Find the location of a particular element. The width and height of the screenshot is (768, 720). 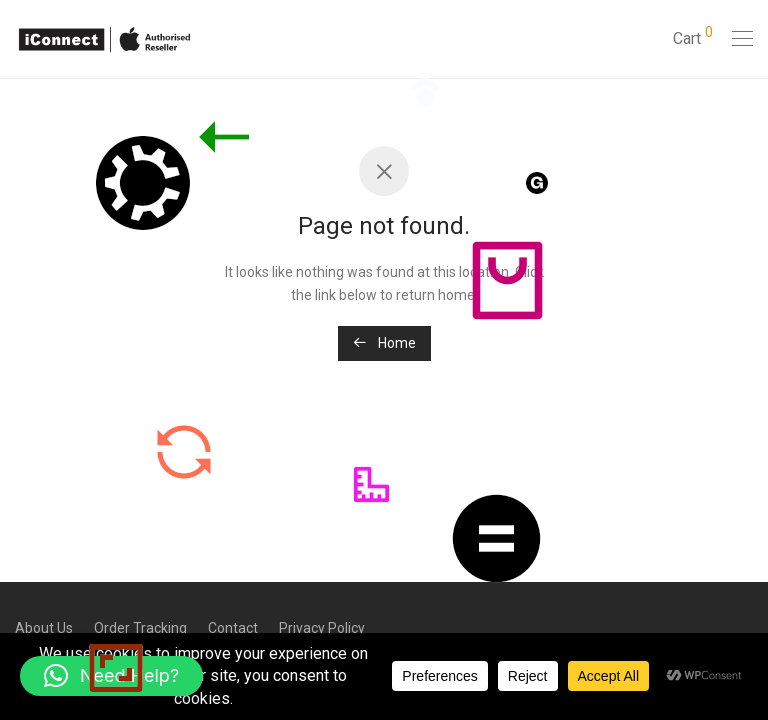

adjust image or video aspect ratio is located at coordinates (116, 668).